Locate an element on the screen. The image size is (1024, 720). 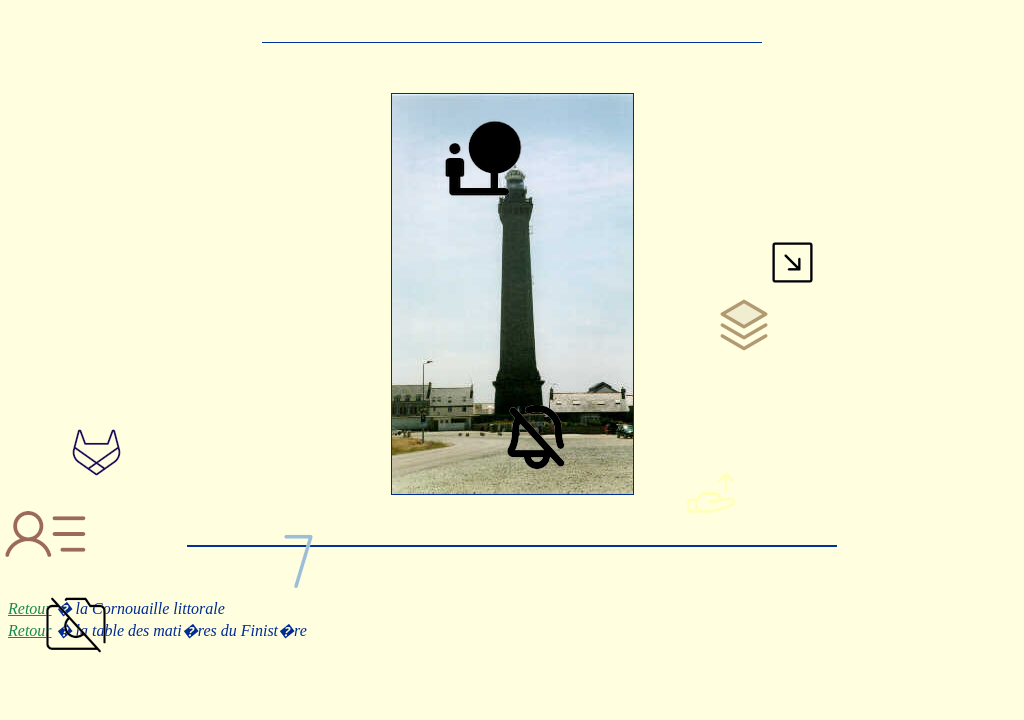
view user directory or contact list is located at coordinates (44, 534).